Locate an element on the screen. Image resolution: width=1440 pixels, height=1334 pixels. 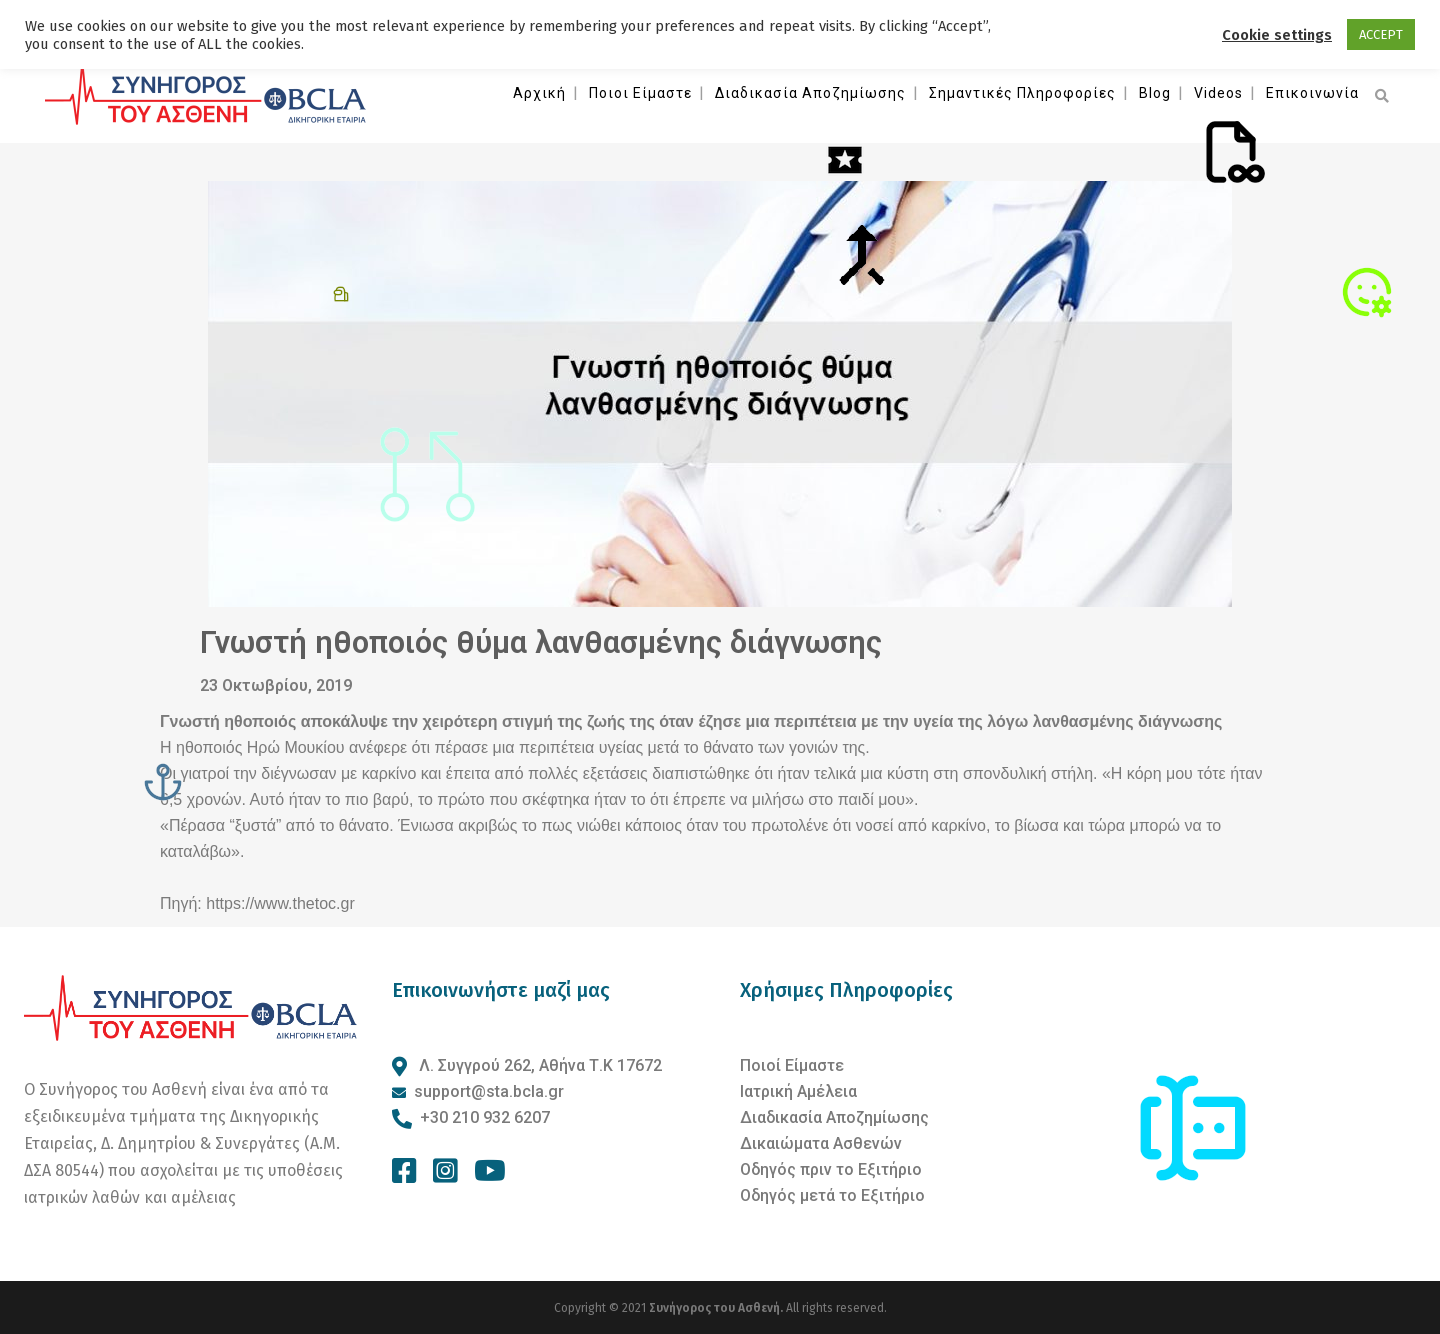
view nearby events or entertainment is located at coordinates (845, 160).